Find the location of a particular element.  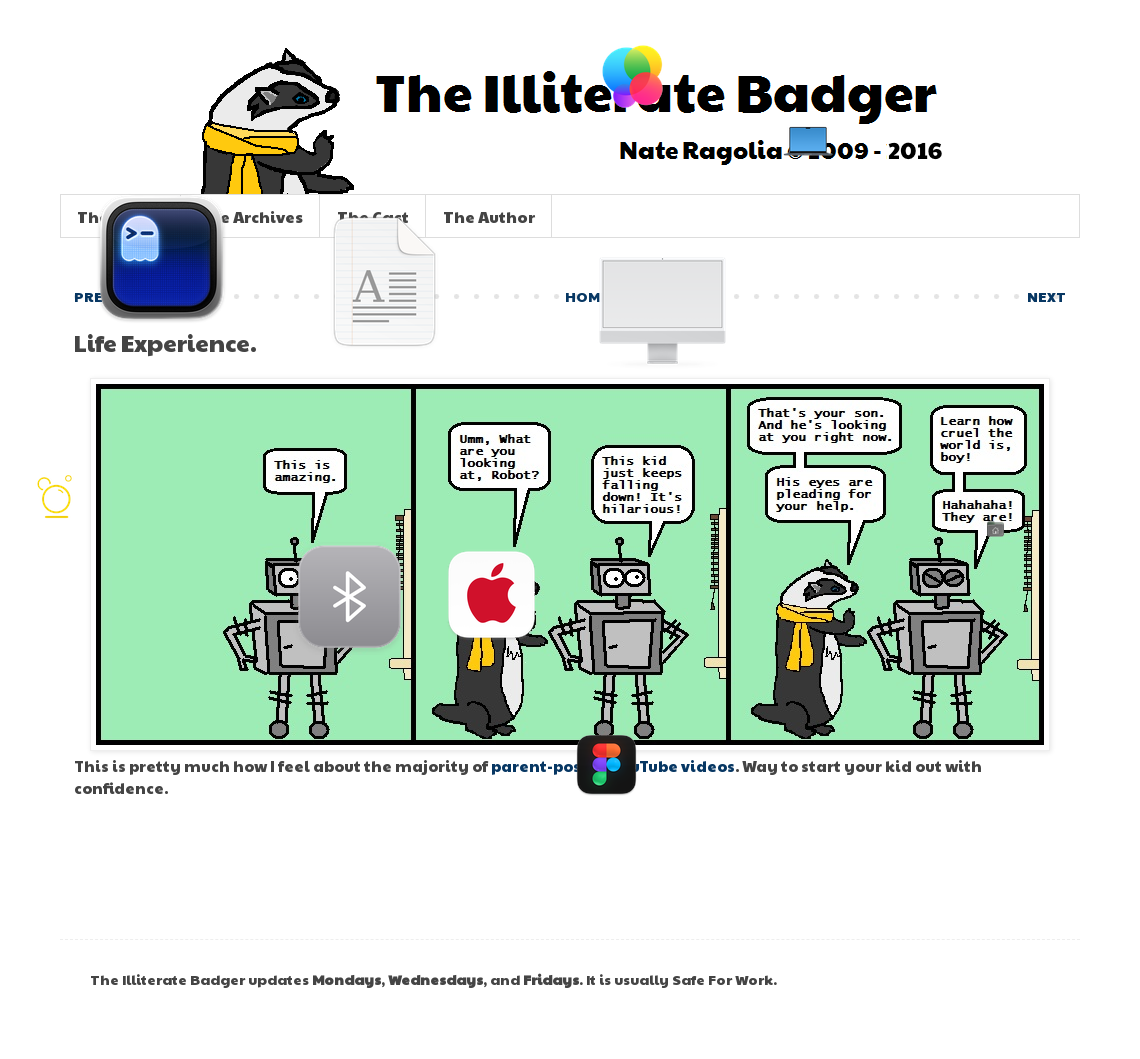

open ghostty terminal emulator is located at coordinates (161, 257).